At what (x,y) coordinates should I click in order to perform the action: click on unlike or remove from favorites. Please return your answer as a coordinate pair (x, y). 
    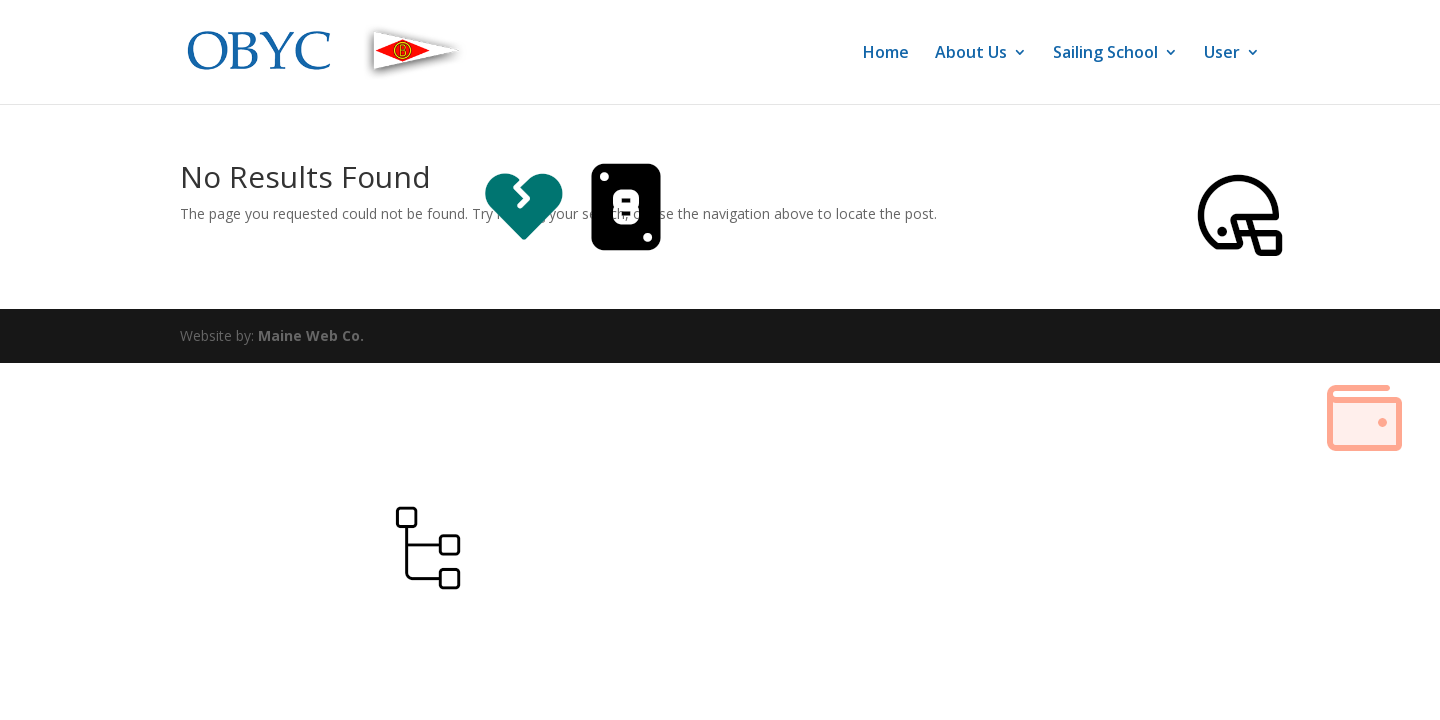
    Looking at the image, I should click on (524, 204).